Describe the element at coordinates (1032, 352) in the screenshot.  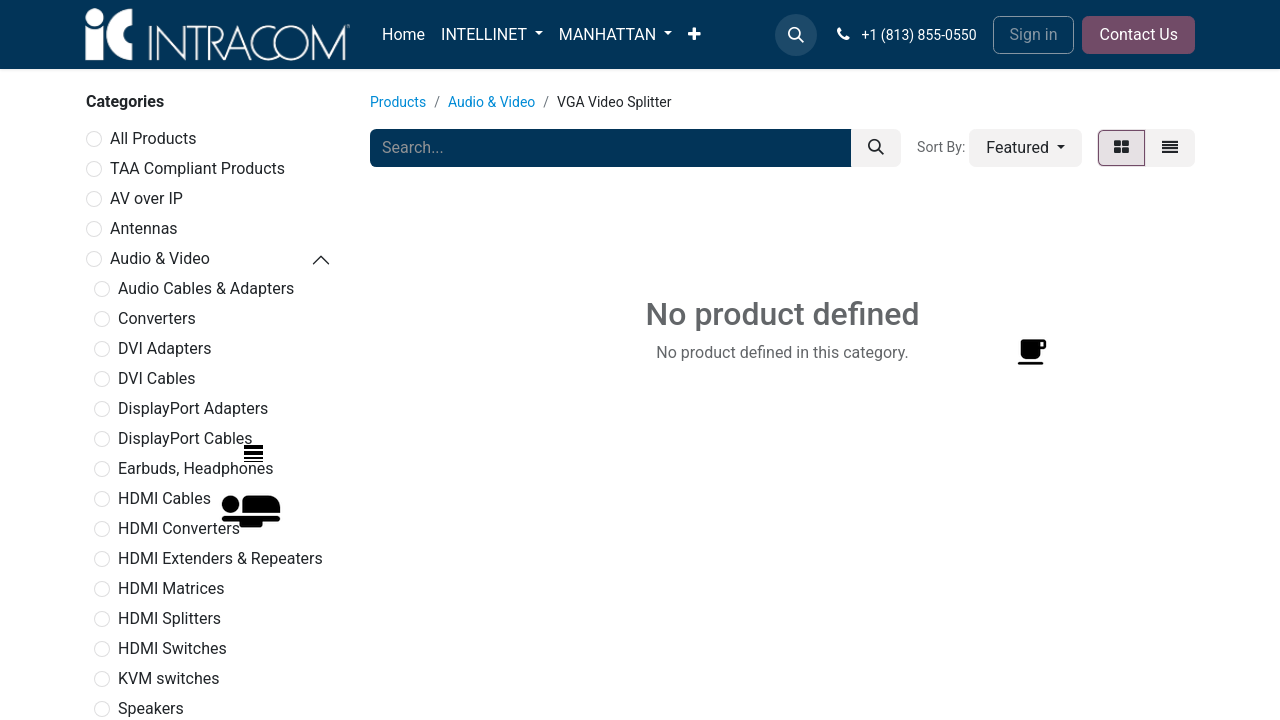
I see `find nearby coffee shops or cafes` at that location.